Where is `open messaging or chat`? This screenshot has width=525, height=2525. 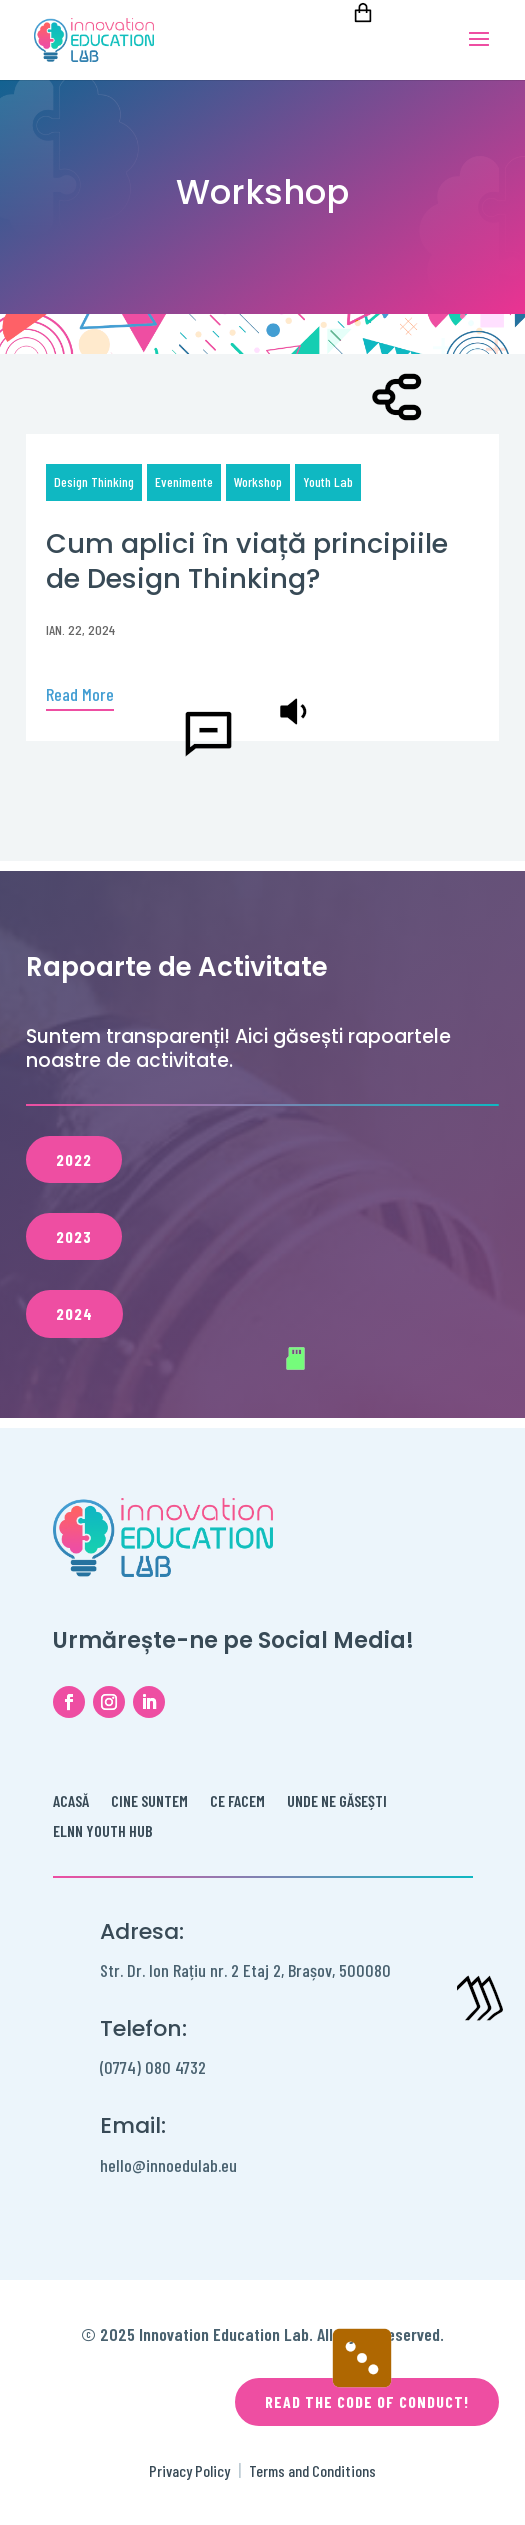 open messaging or chat is located at coordinates (208, 732).